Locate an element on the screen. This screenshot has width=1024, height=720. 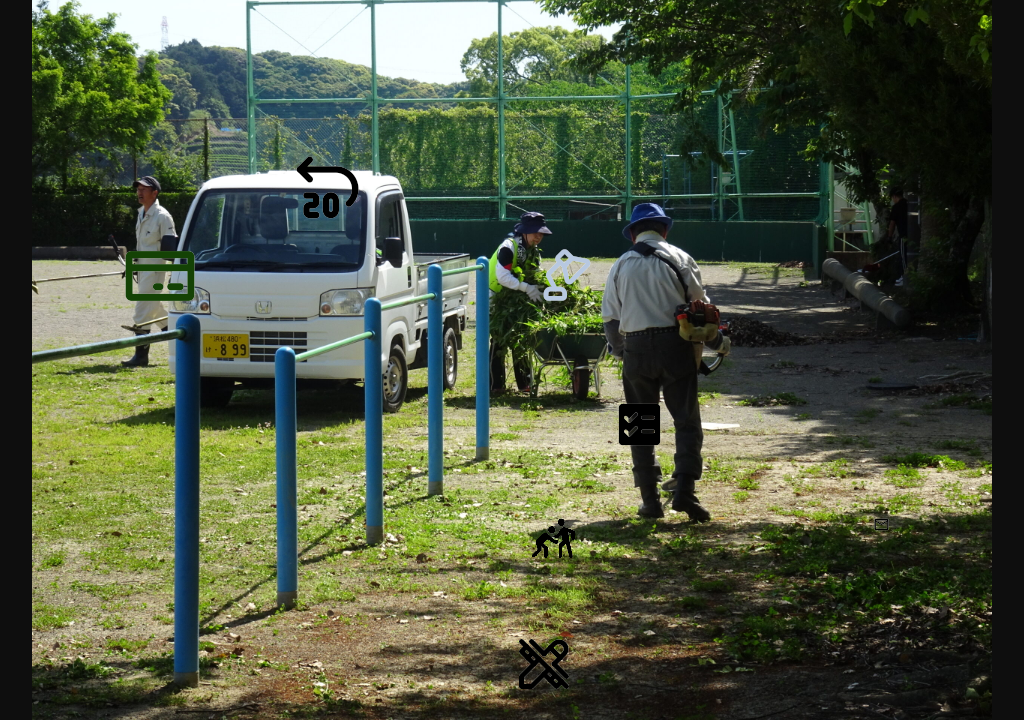
view completed tasks or checklist is located at coordinates (639, 424).